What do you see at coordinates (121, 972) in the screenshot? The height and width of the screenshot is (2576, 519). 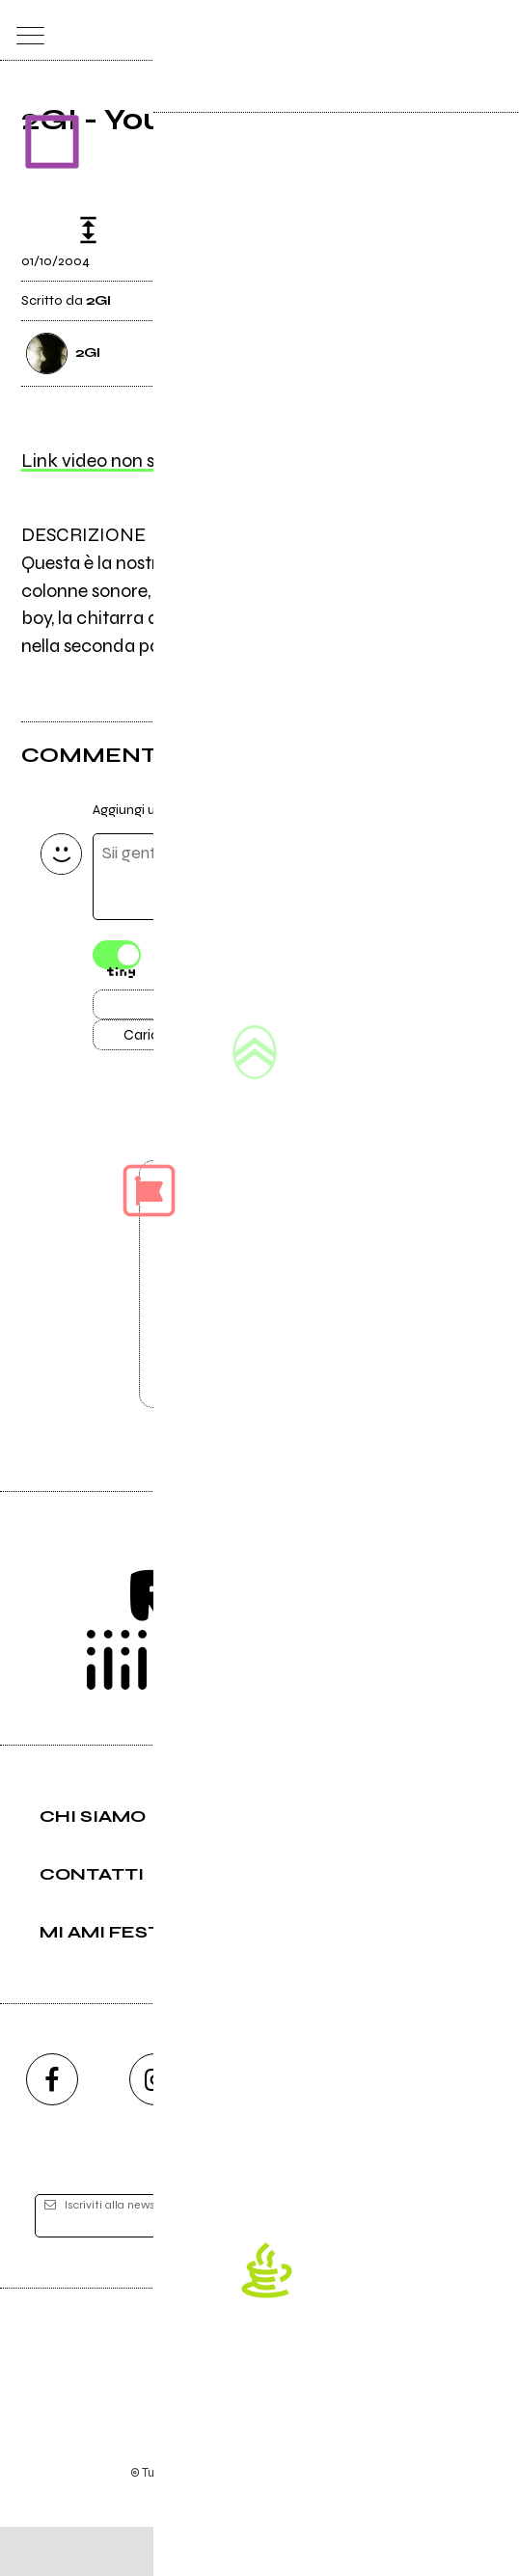 I see `tinygrad logo` at bounding box center [121, 972].